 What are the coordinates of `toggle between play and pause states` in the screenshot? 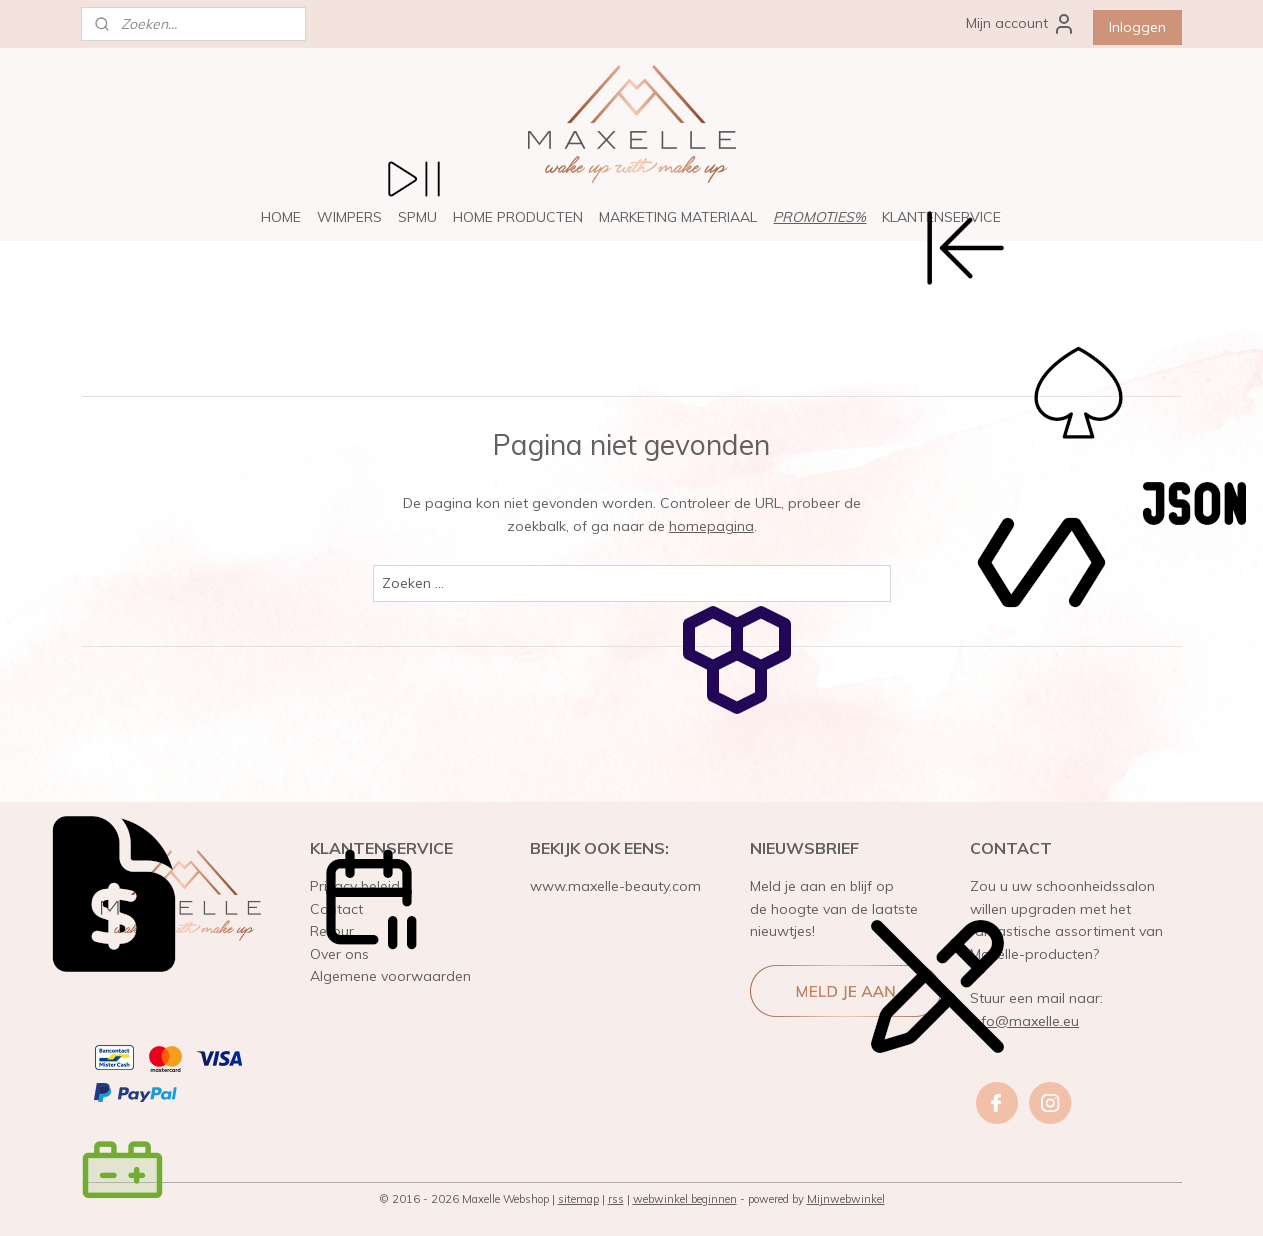 It's located at (414, 179).